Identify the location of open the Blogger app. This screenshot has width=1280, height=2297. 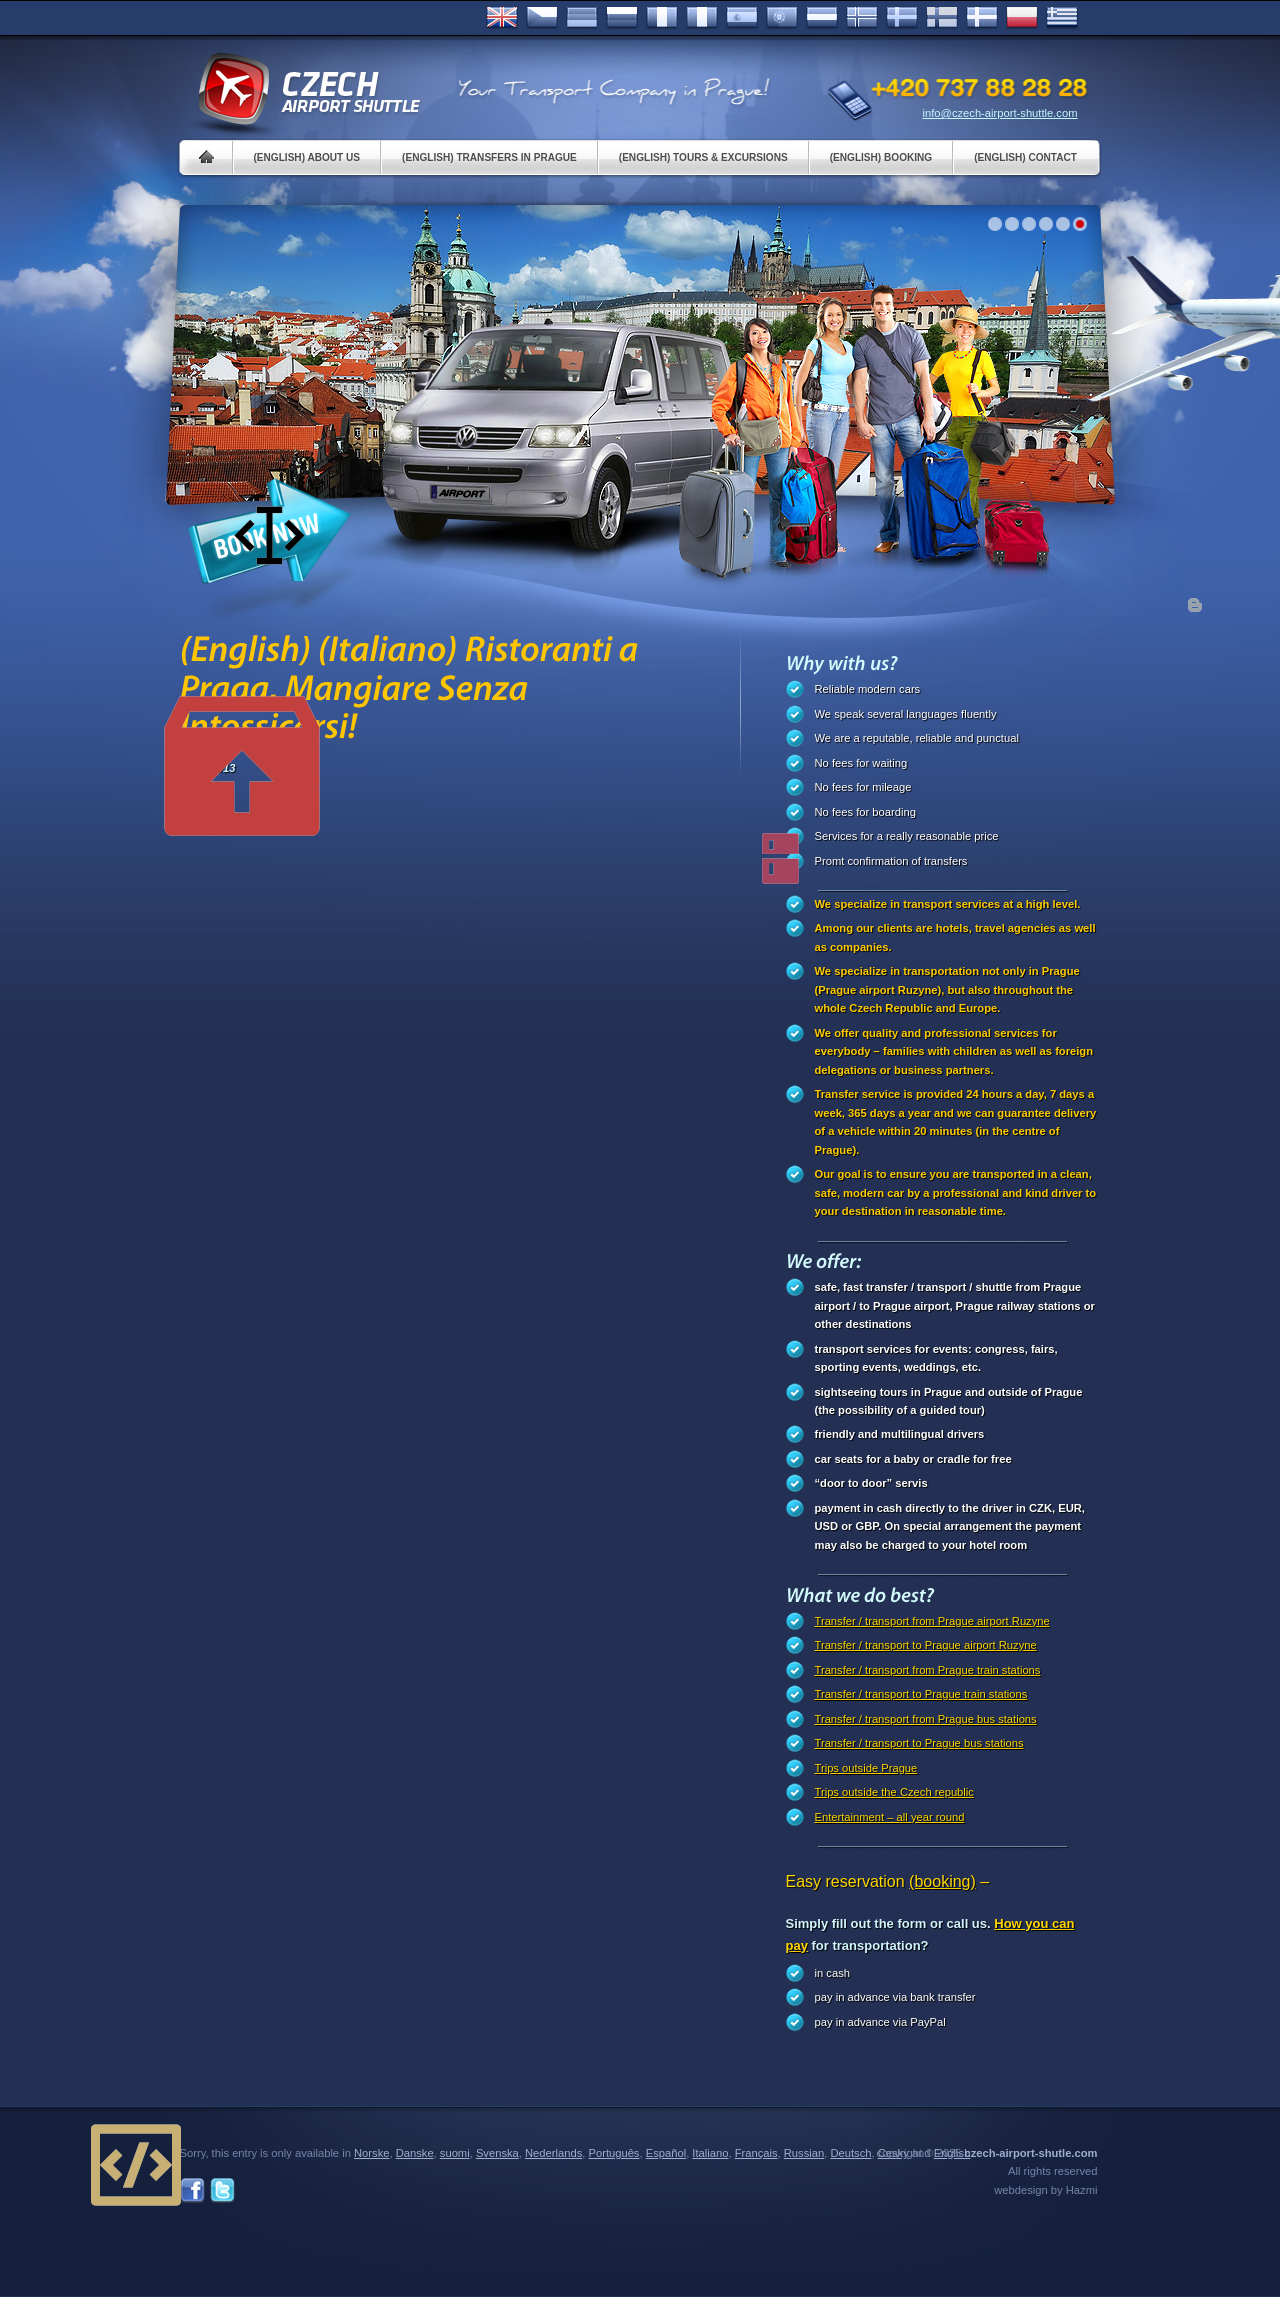
(1195, 605).